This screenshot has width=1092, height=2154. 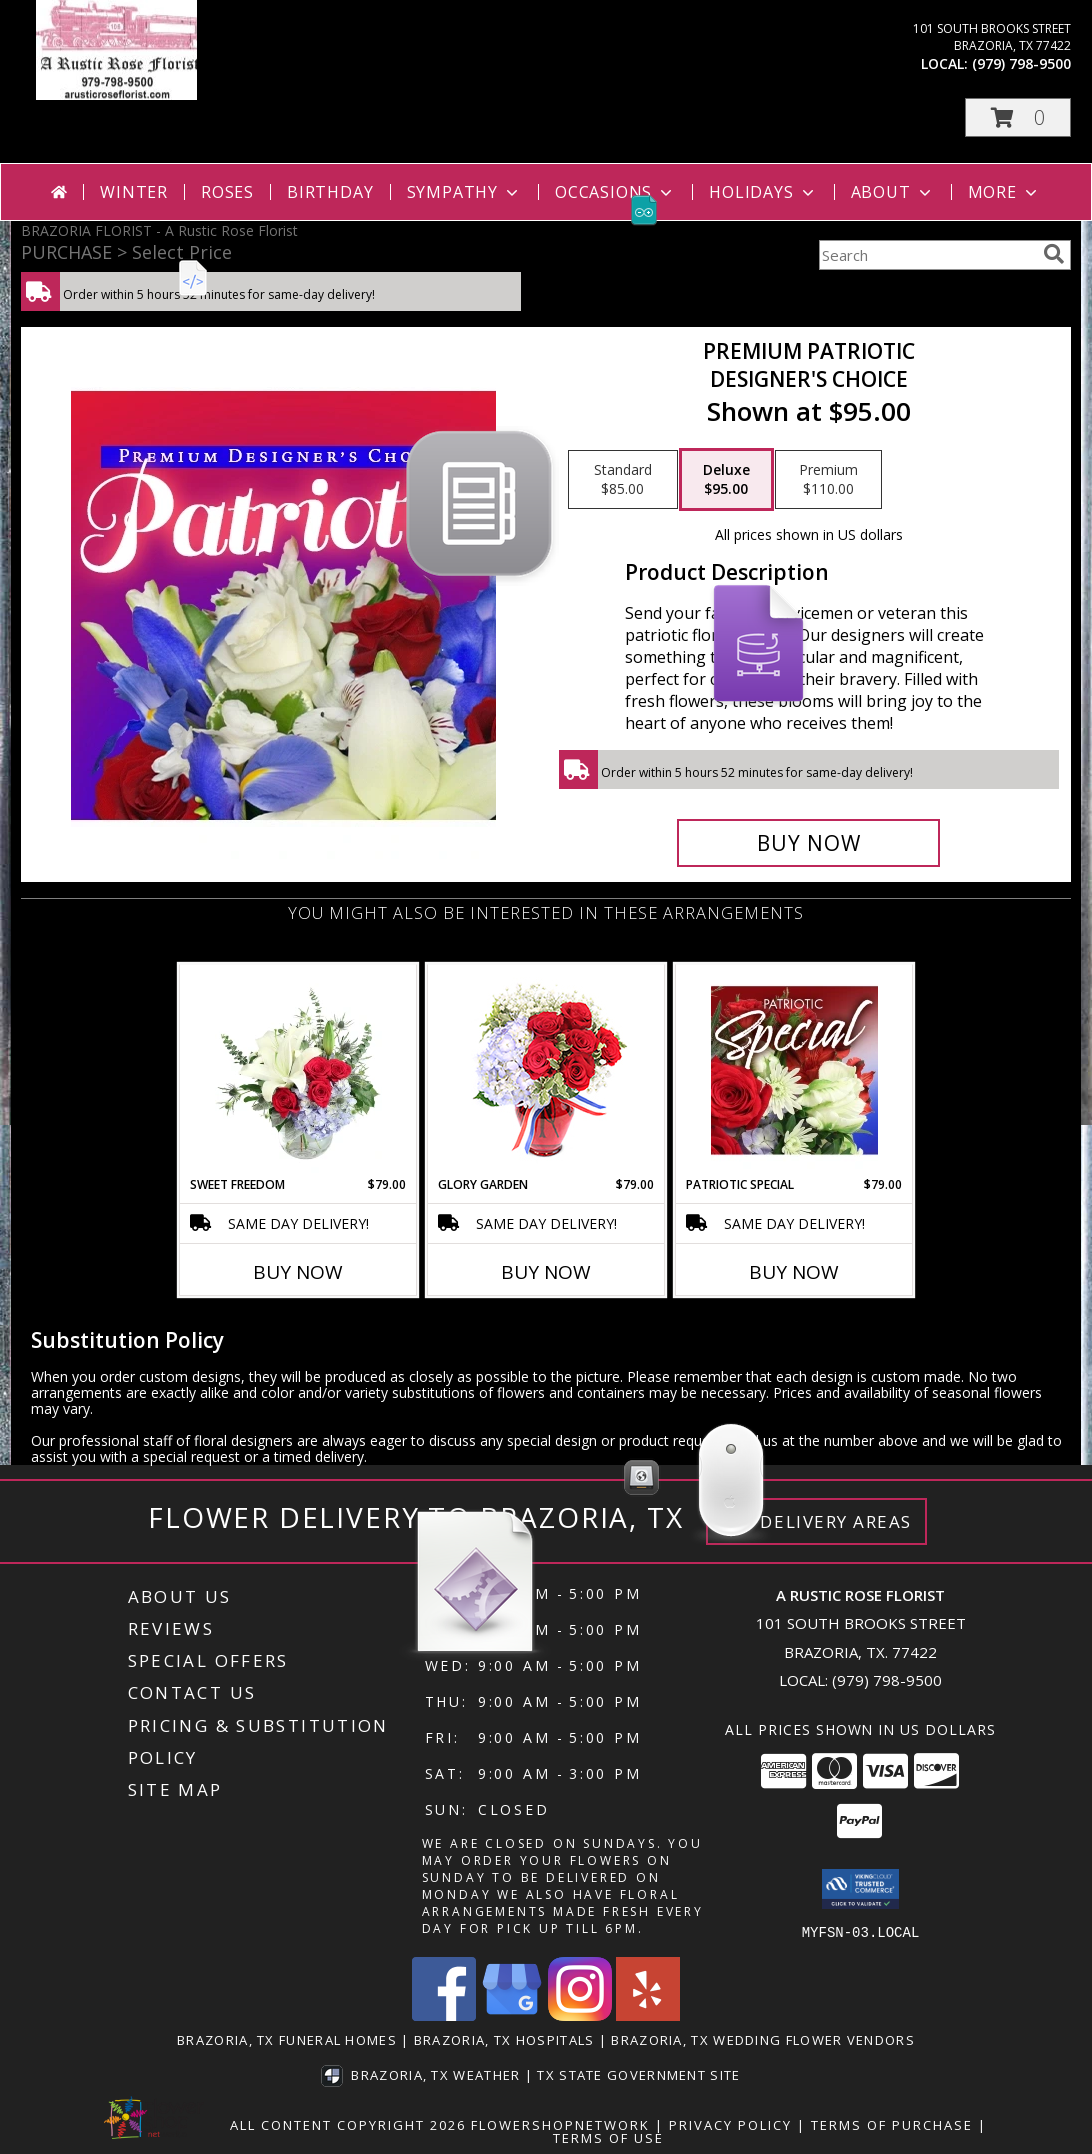 I want to click on open shapez game app, so click(x=332, y=2076).